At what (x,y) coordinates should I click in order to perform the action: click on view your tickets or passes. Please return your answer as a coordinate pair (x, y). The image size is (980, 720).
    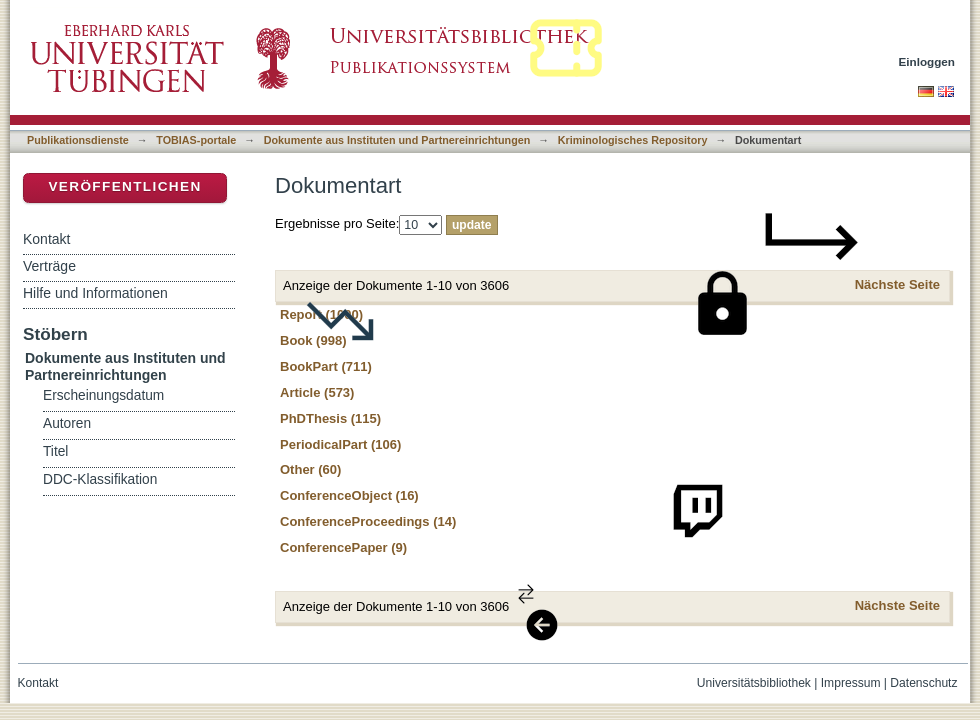
    Looking at the image, I should click on (566, 48).